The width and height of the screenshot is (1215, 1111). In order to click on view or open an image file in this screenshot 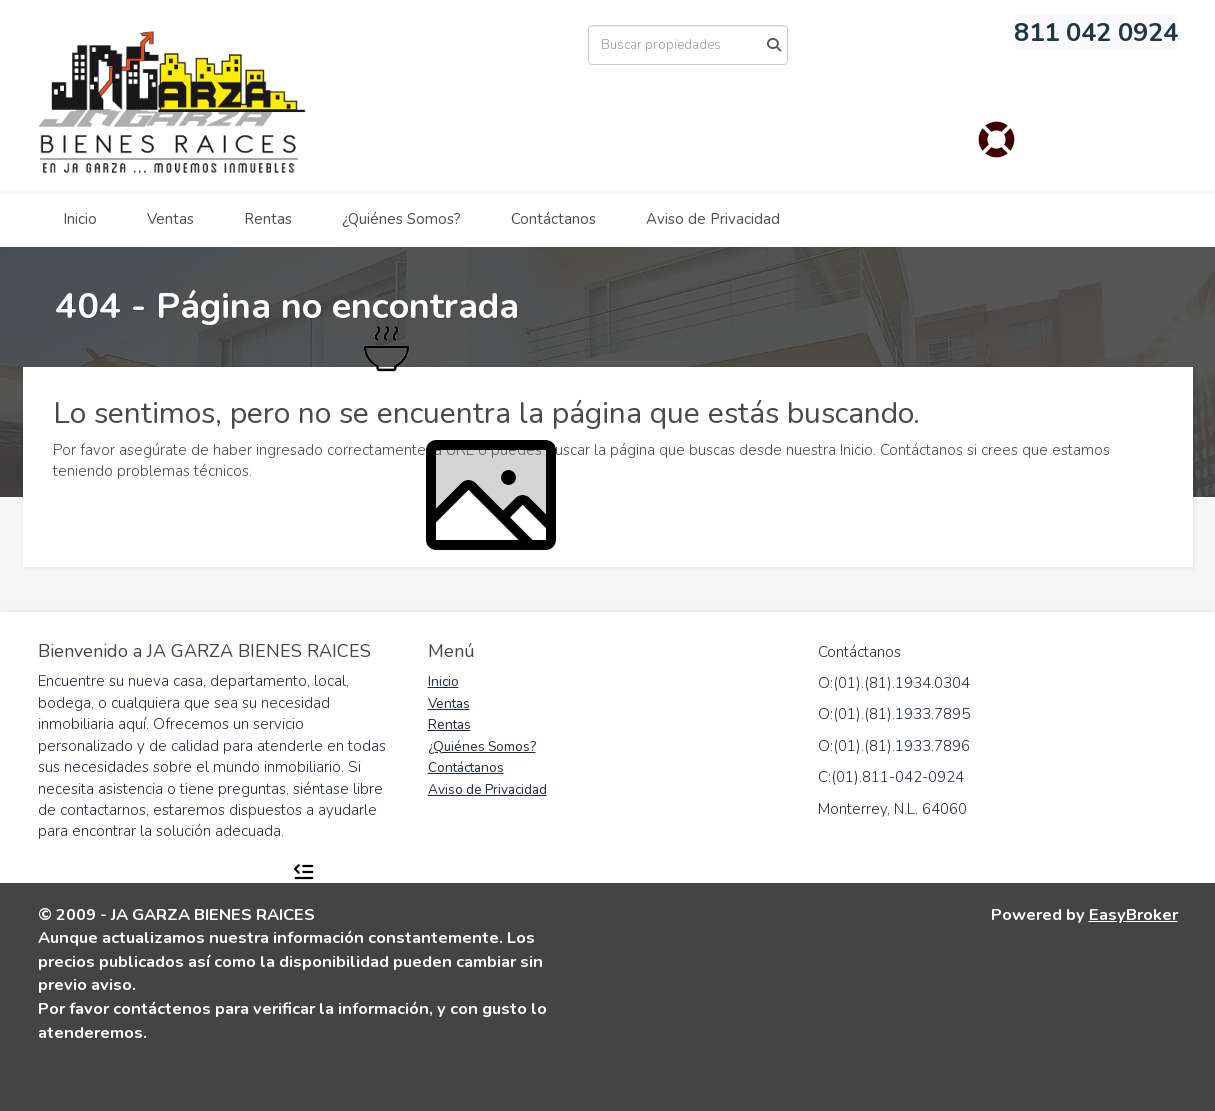, I will do `click(491, 495)`.